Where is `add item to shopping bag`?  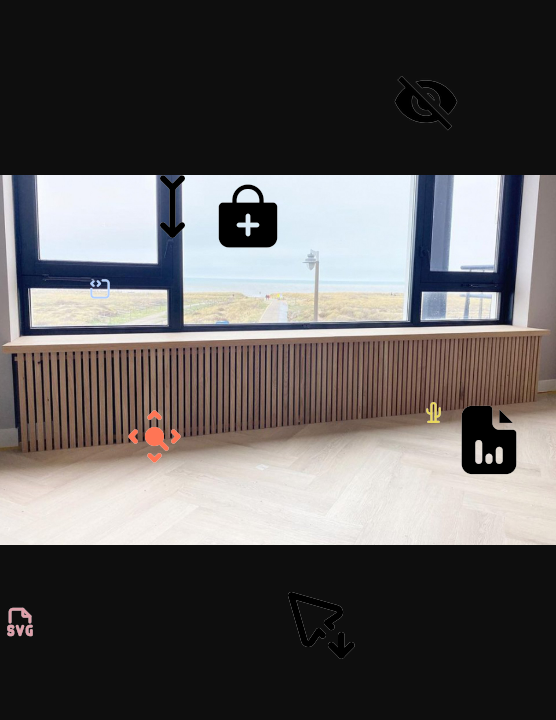 add item to shopping bag is located at coordinates (248, 216).